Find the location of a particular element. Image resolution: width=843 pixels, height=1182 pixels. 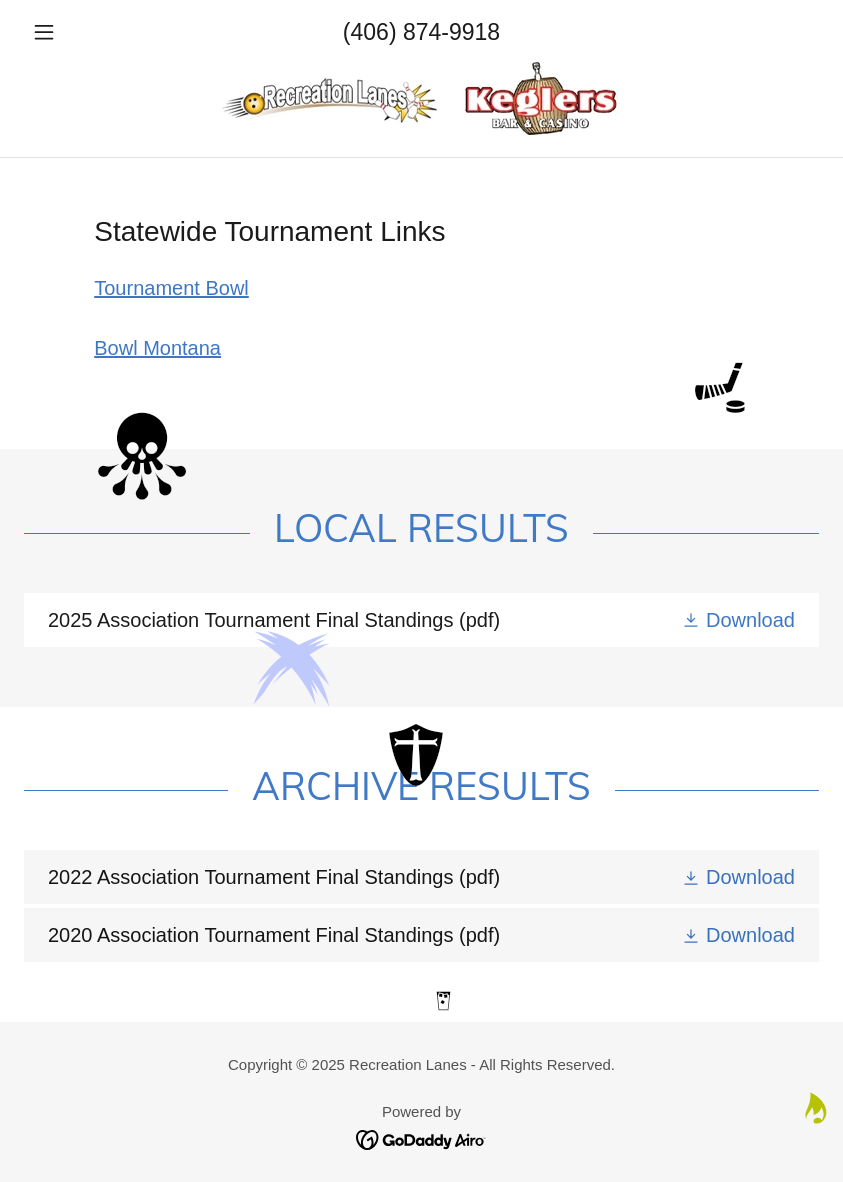

dismiss or close a dialog is located at coordinates (291, 669).